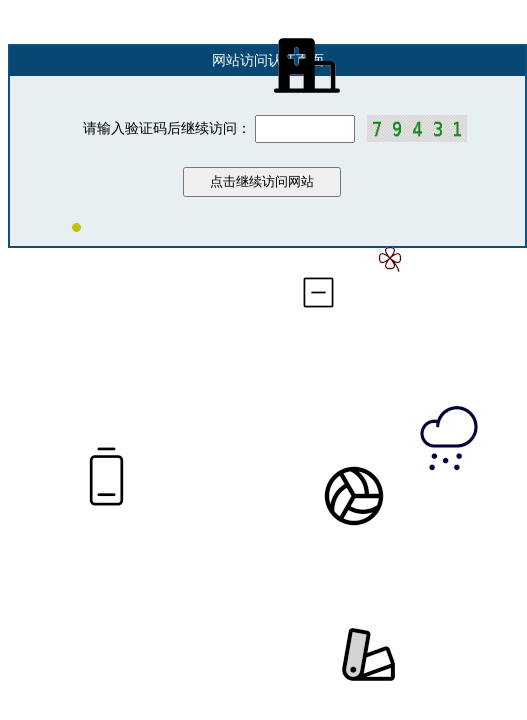  I want to click on indicates low battery status, so click(106, 477).